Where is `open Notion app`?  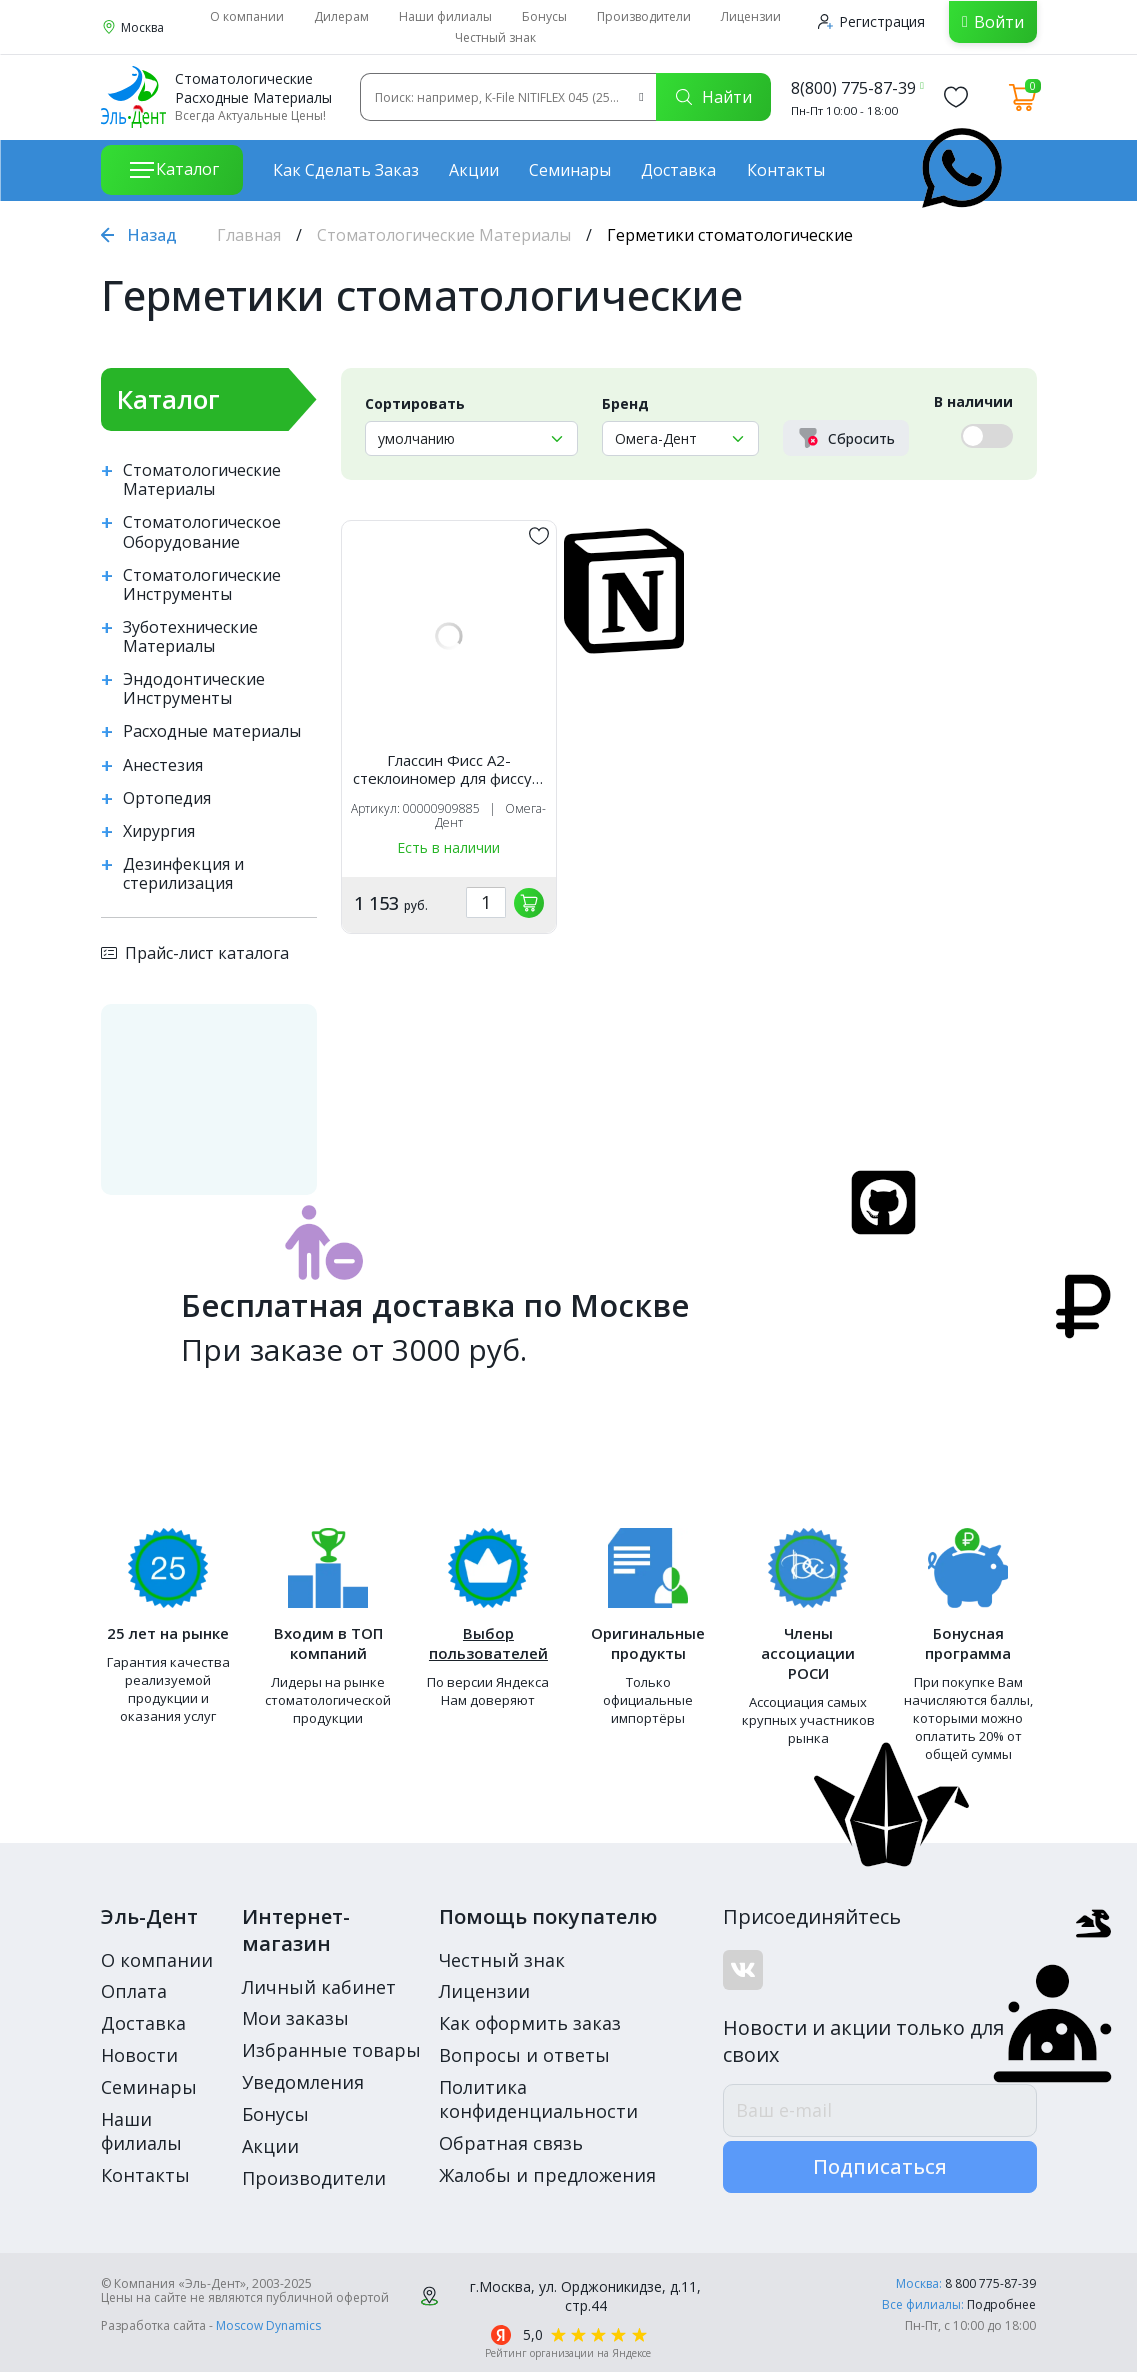
open Notion app is located at coordinates (624, 591).